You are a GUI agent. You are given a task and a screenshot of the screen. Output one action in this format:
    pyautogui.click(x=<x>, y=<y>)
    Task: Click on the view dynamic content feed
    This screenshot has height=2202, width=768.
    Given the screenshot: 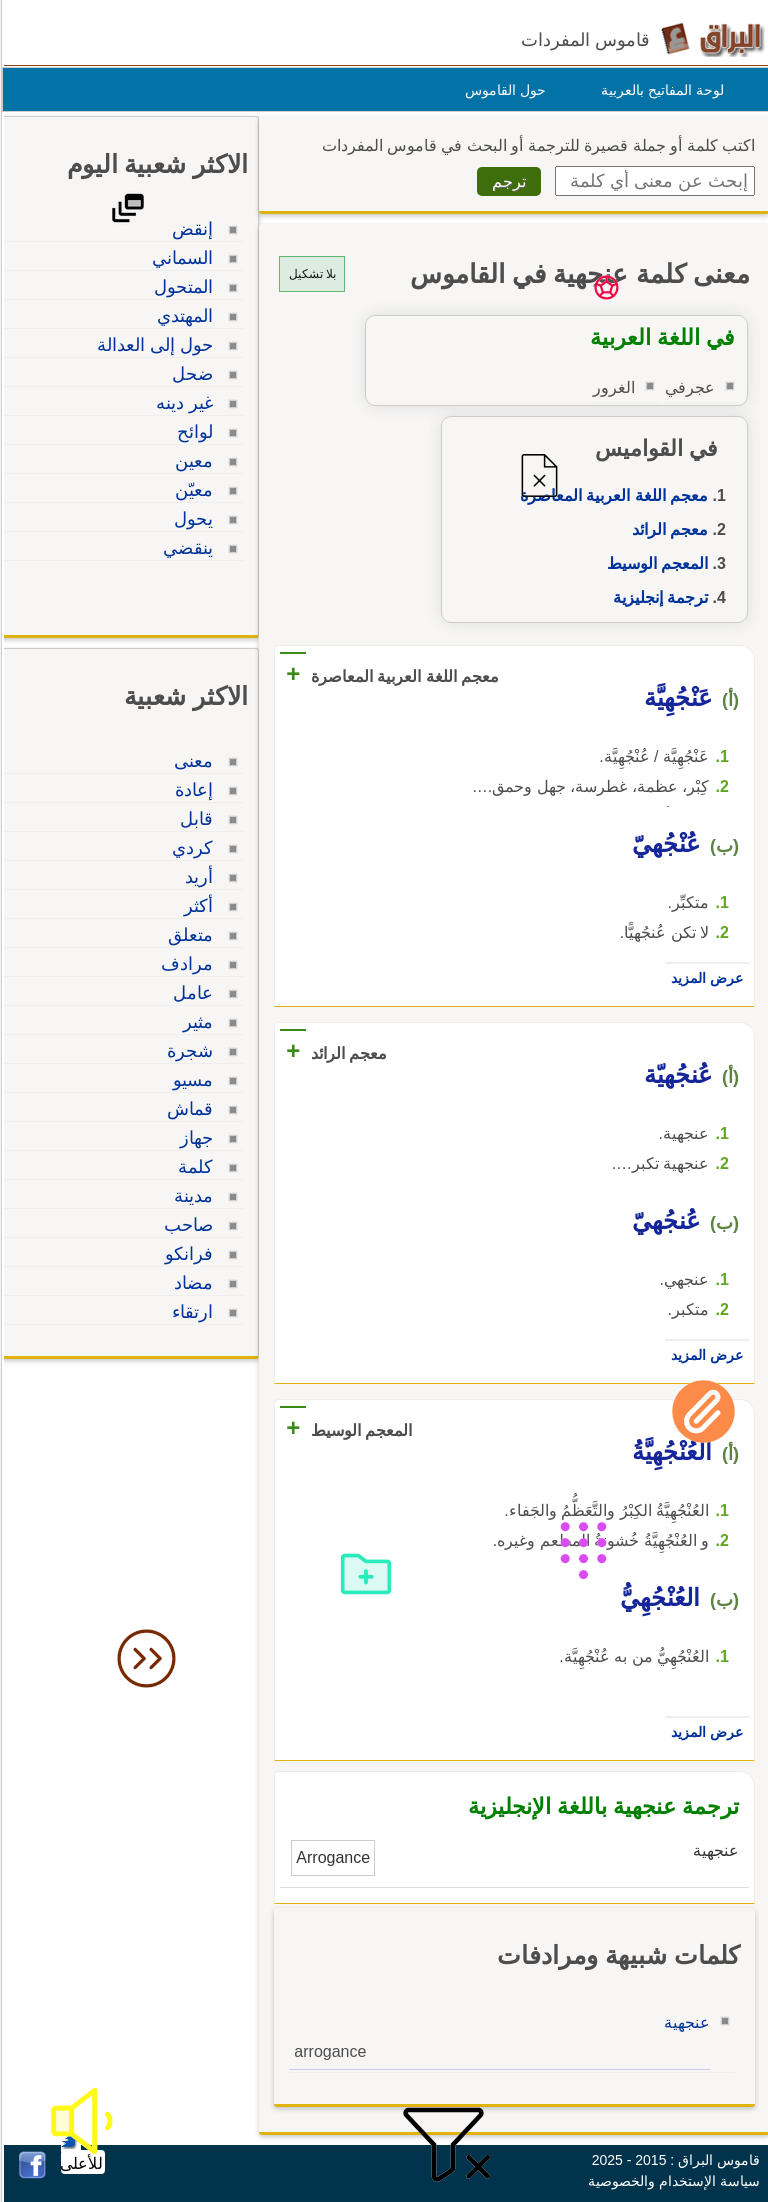 What is the action you would take?
    pyautogui.click(x=128, y=208)
    